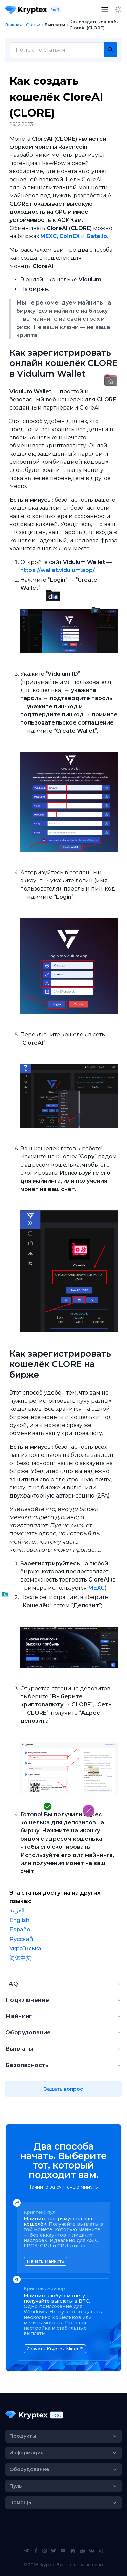 The image size is (127, 2576). Describe the element at coordinates (47, 1806) in the screenshot. I see `indicates file sync completed successfully` at that location.